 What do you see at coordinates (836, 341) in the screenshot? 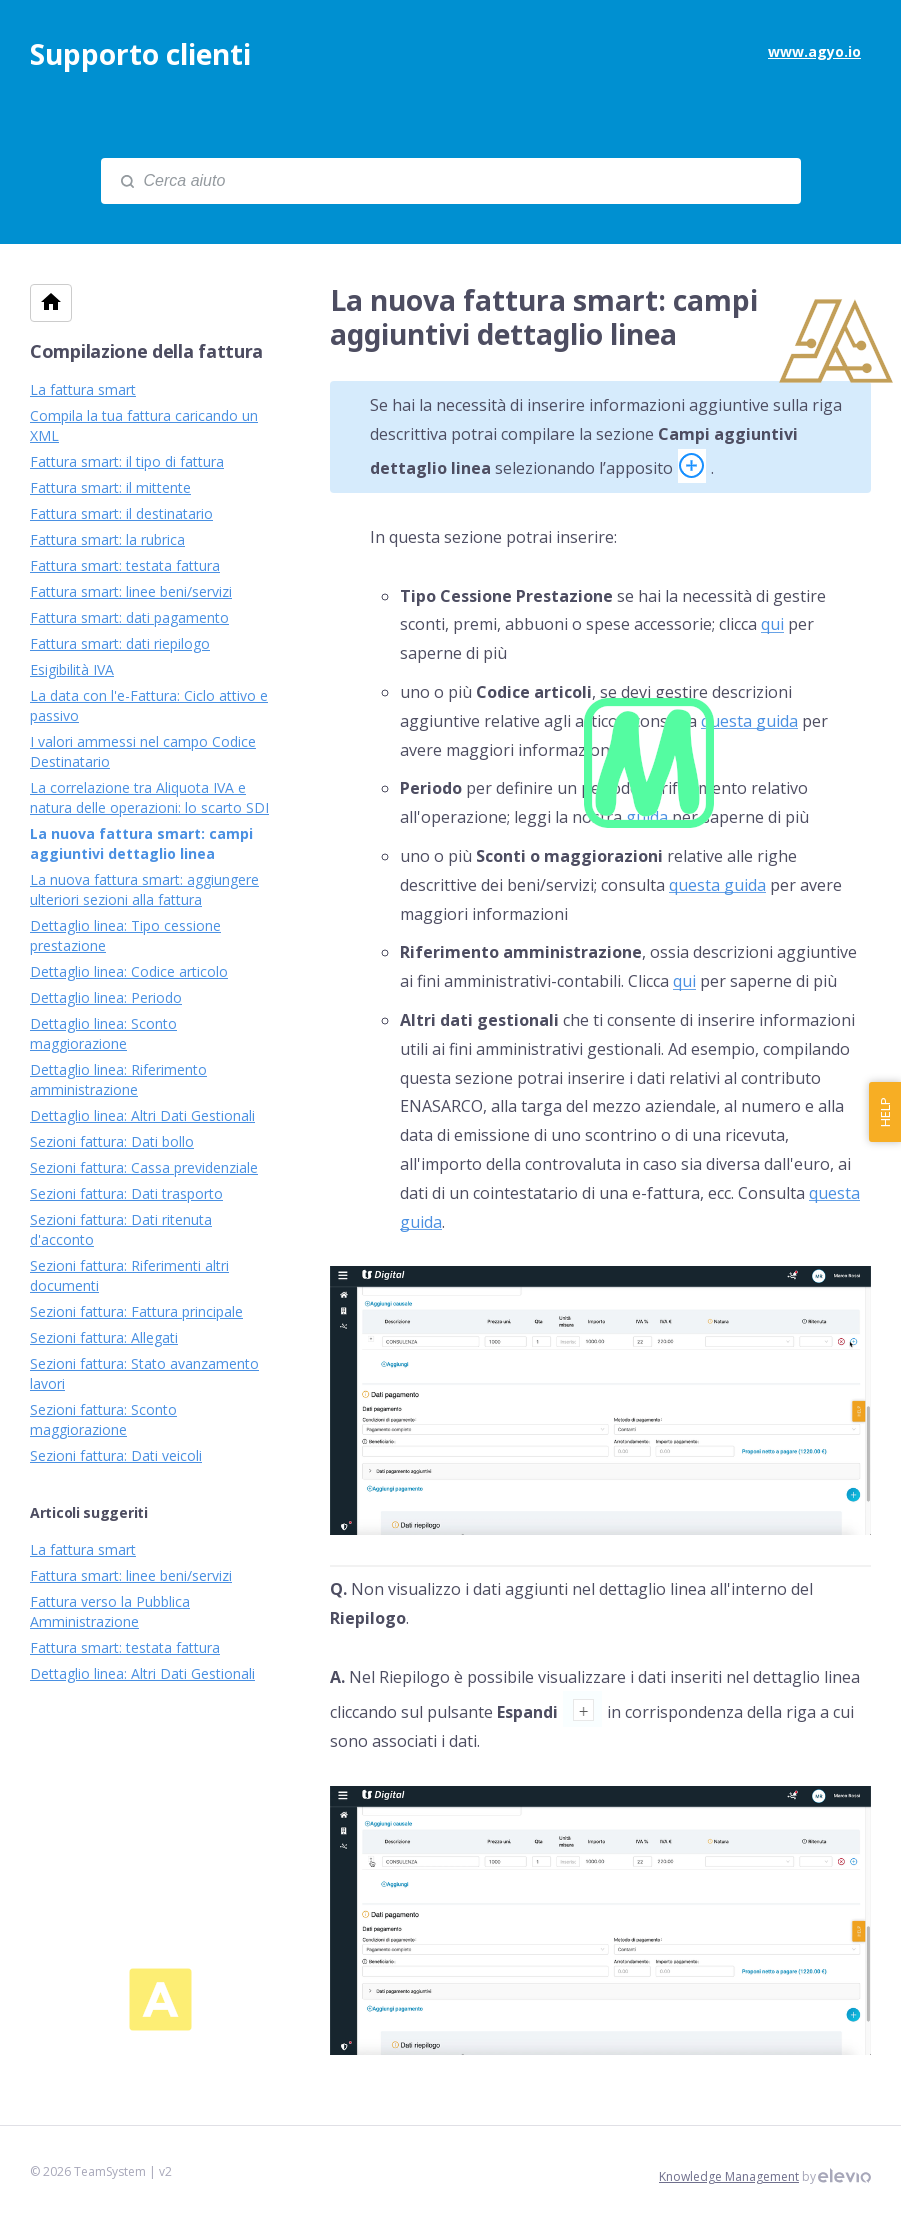
I see `visit The Algorithms website or repository` at bounding box center [836, 341].